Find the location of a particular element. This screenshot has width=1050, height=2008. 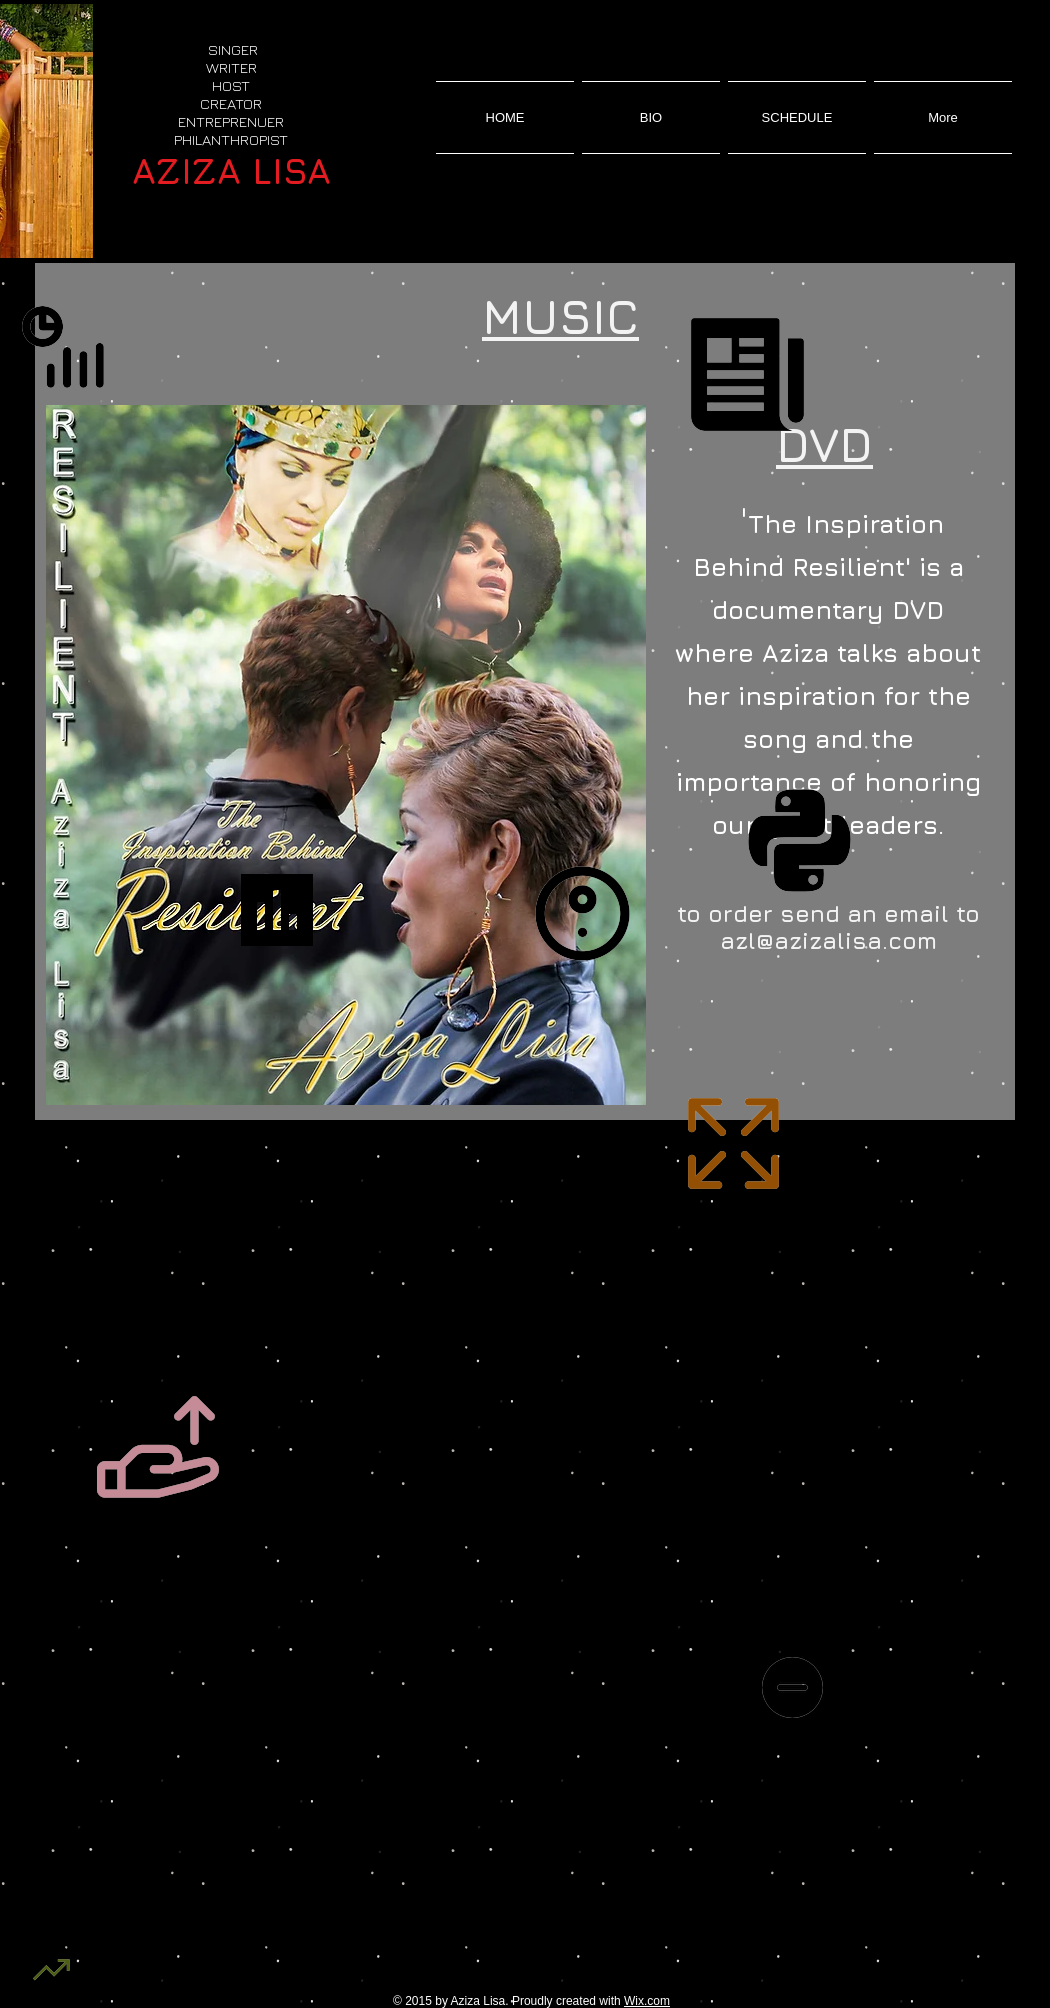

upload or share from your hand is located at coordinates (162, 1453).